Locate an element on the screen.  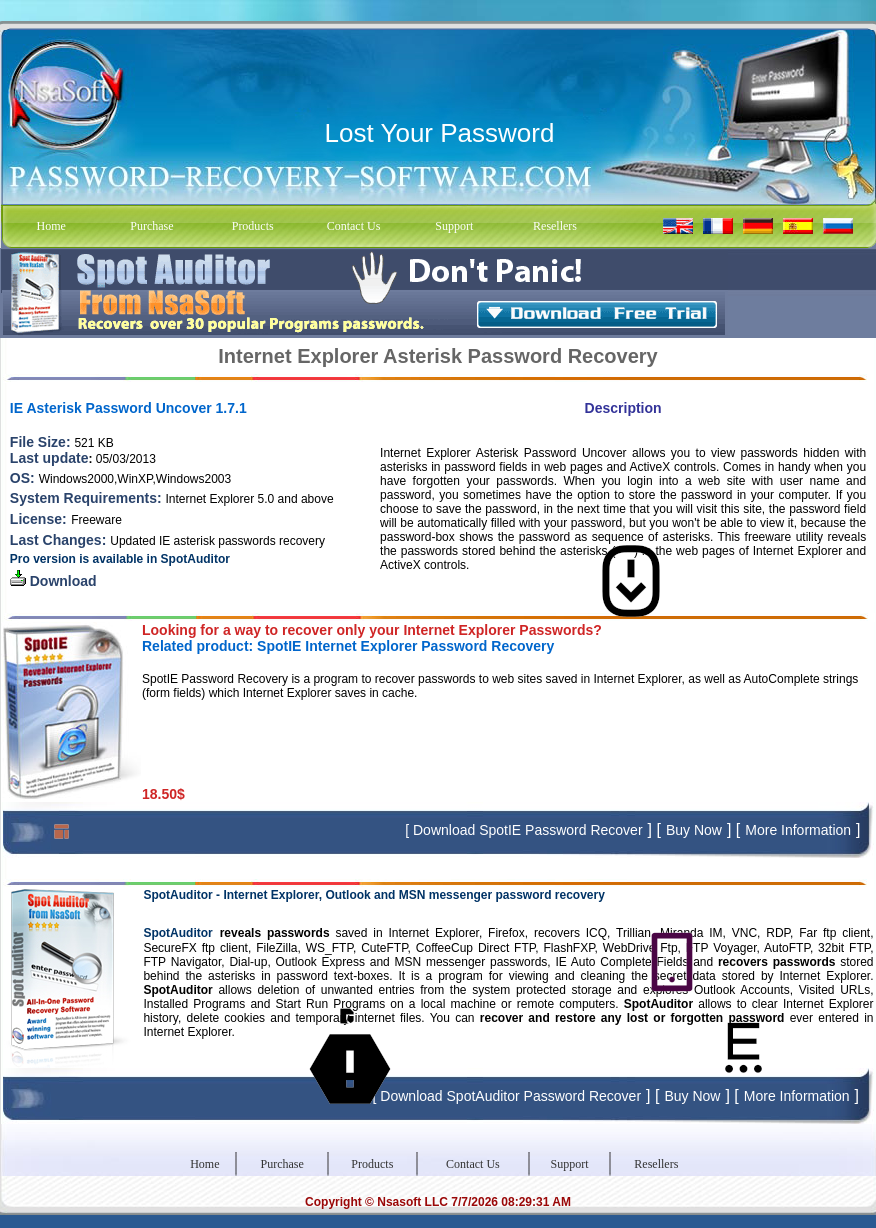
mark message as spam is located at coordinates (350, 1069).